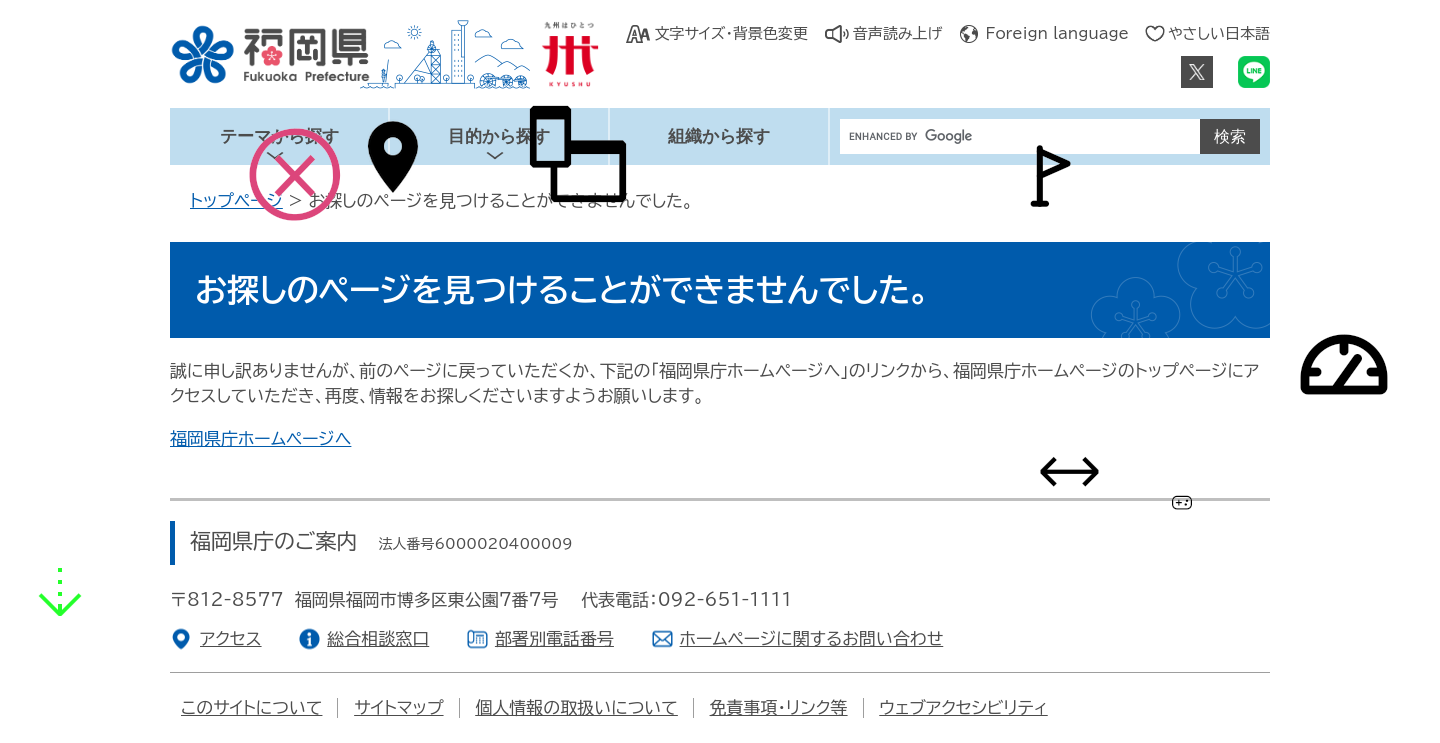  Describe the element at coordinates (58, 592) in the screenshot. I see `fetch changes from a remote git repository` at that location.